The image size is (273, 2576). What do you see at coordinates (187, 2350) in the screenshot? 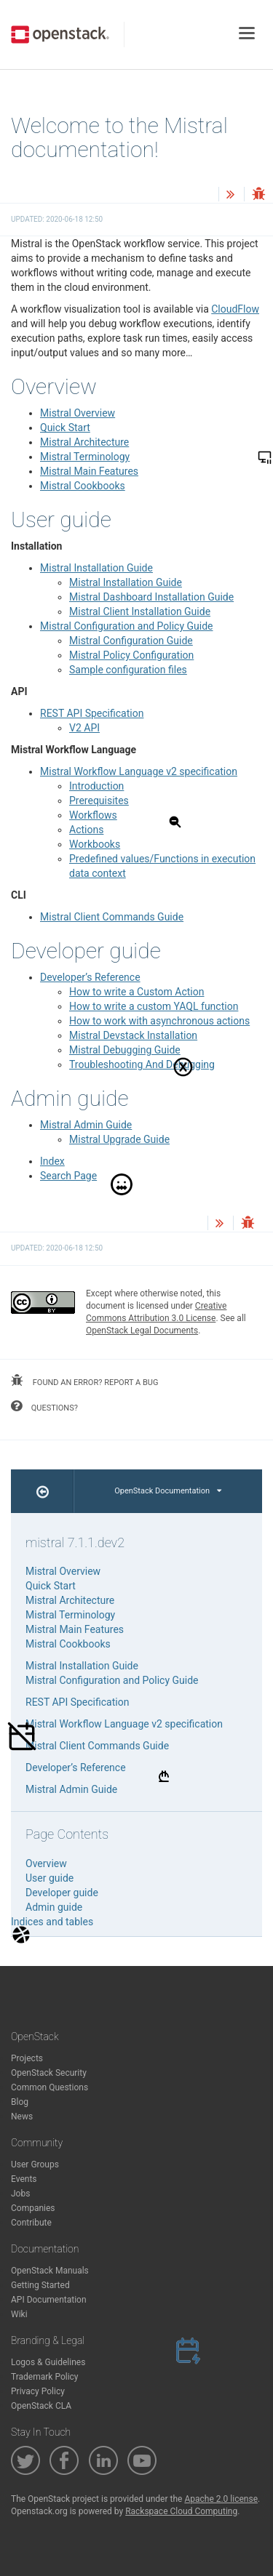
I see `quick-add an event to your calendar` at bounding box center [187, 2350].